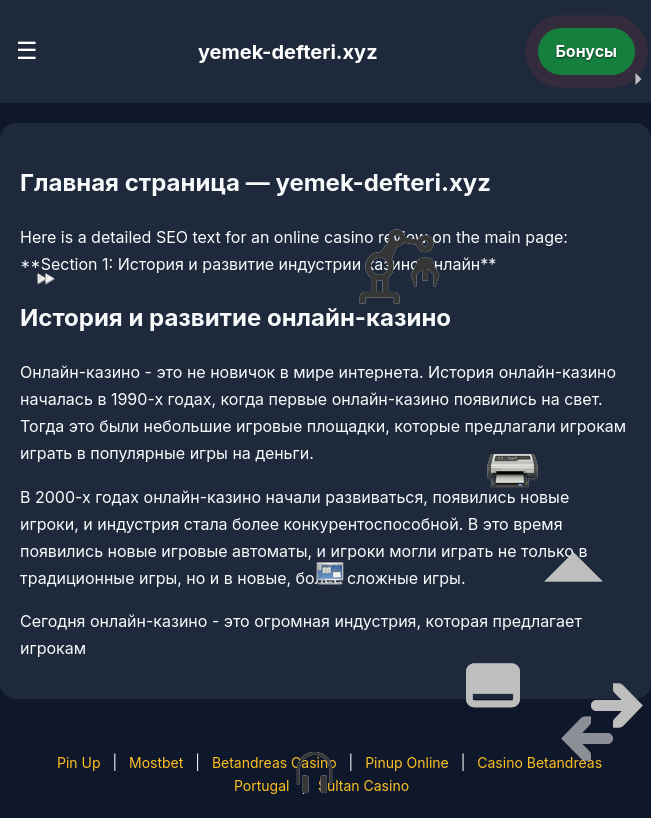 This screenshot has height=818, width=651. I want to click on access removable storage device, so click(493, 687).